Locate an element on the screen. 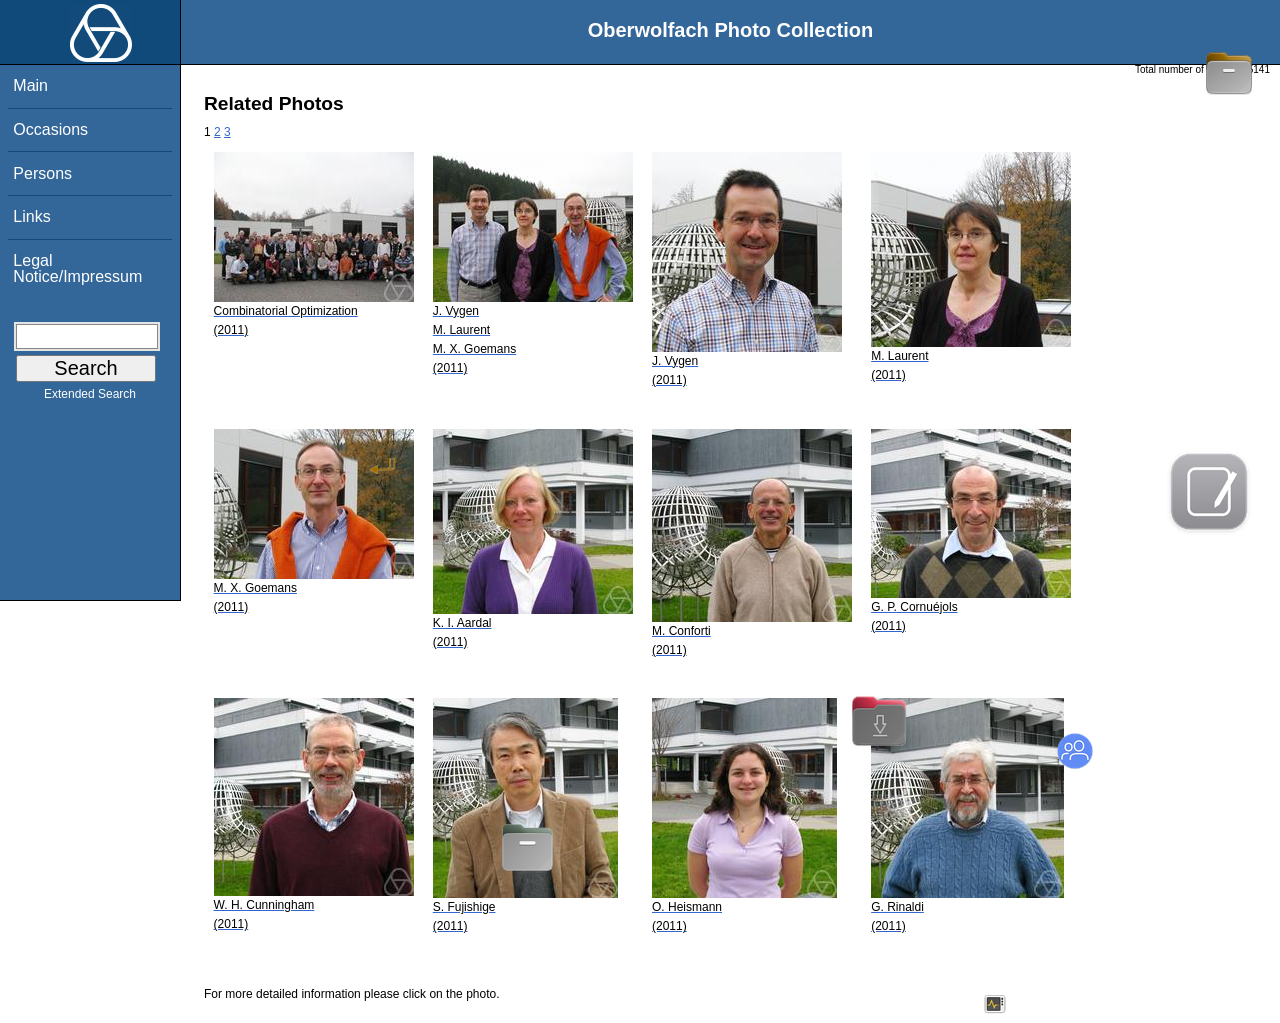 Image resolution: width=1280 pixels, height=1023 pixels. open the file manager is located at coordinates (1229, 73).